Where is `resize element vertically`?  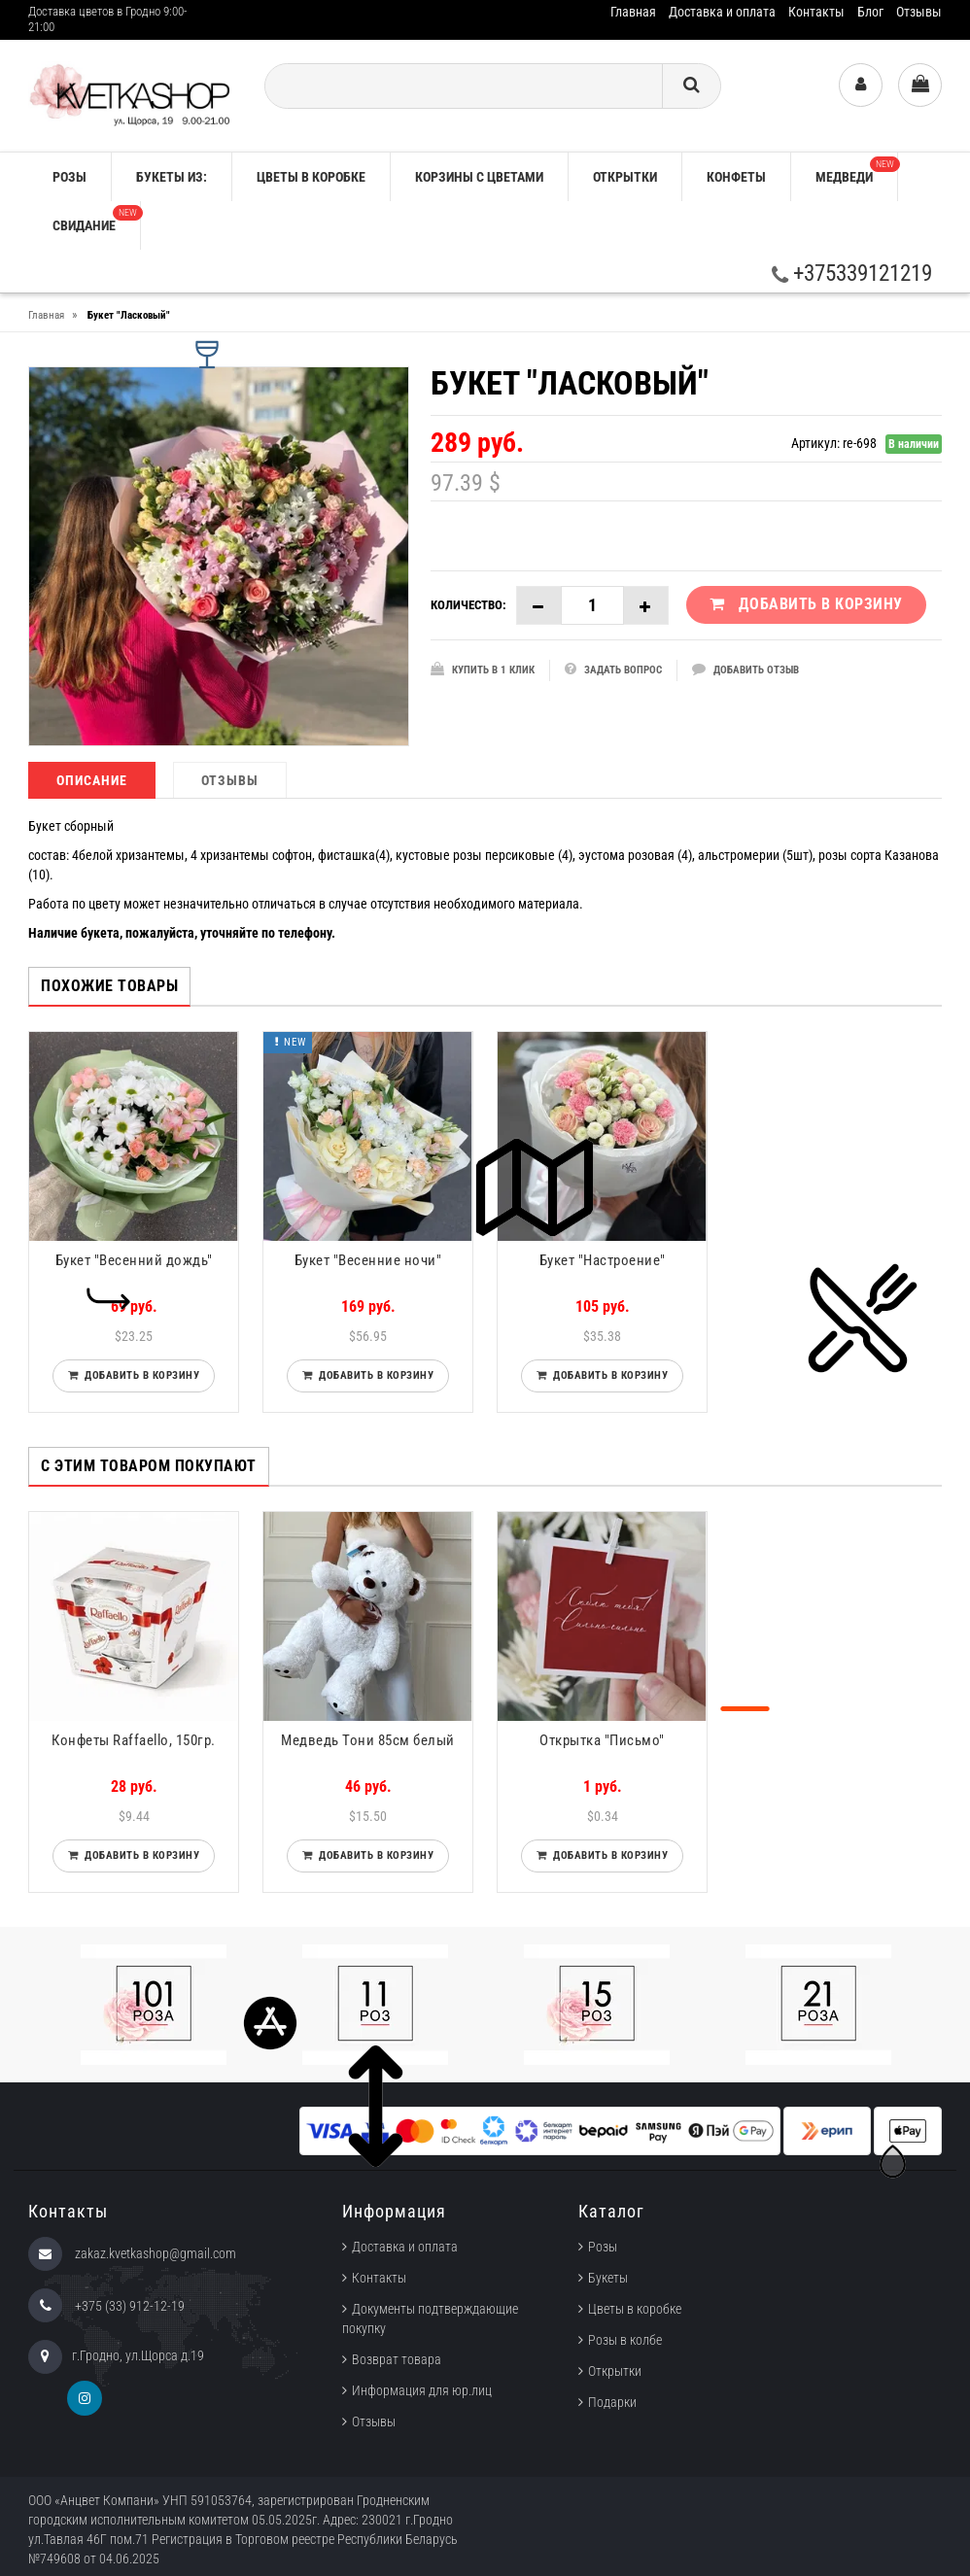
resize element vertically is located at coordinates (375, 2106).